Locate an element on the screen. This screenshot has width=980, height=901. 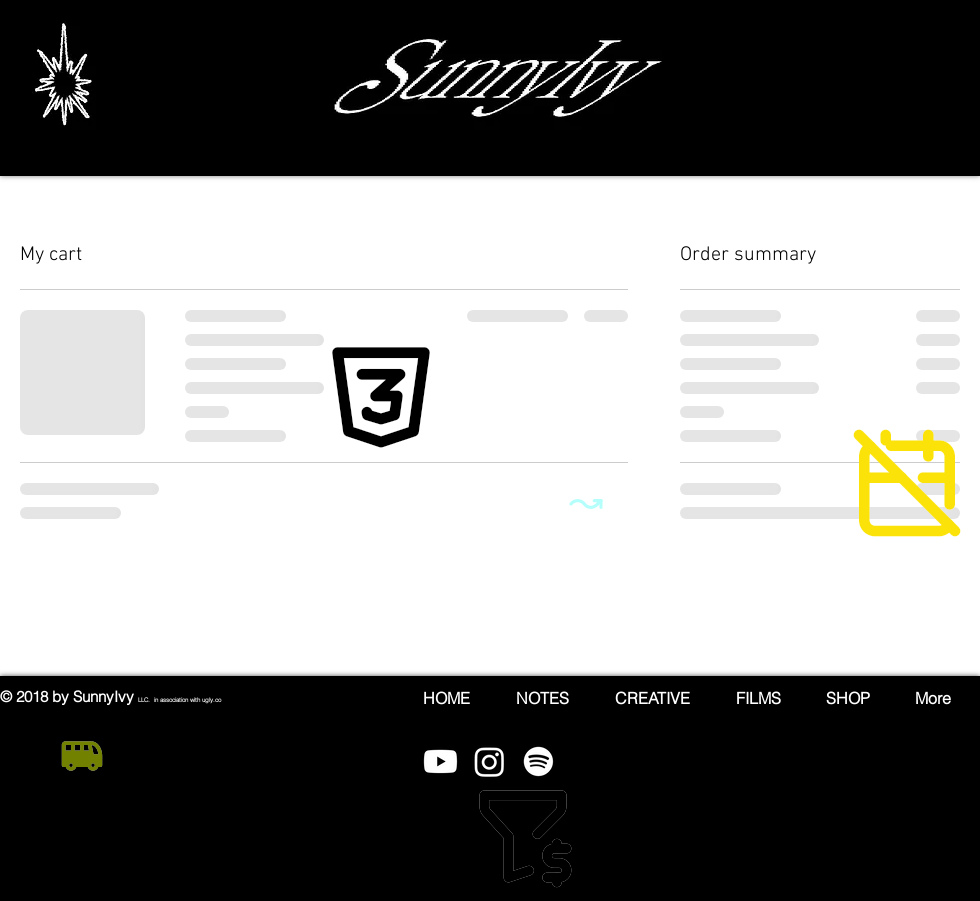
view public transit options is located at coordinates (82, 756).